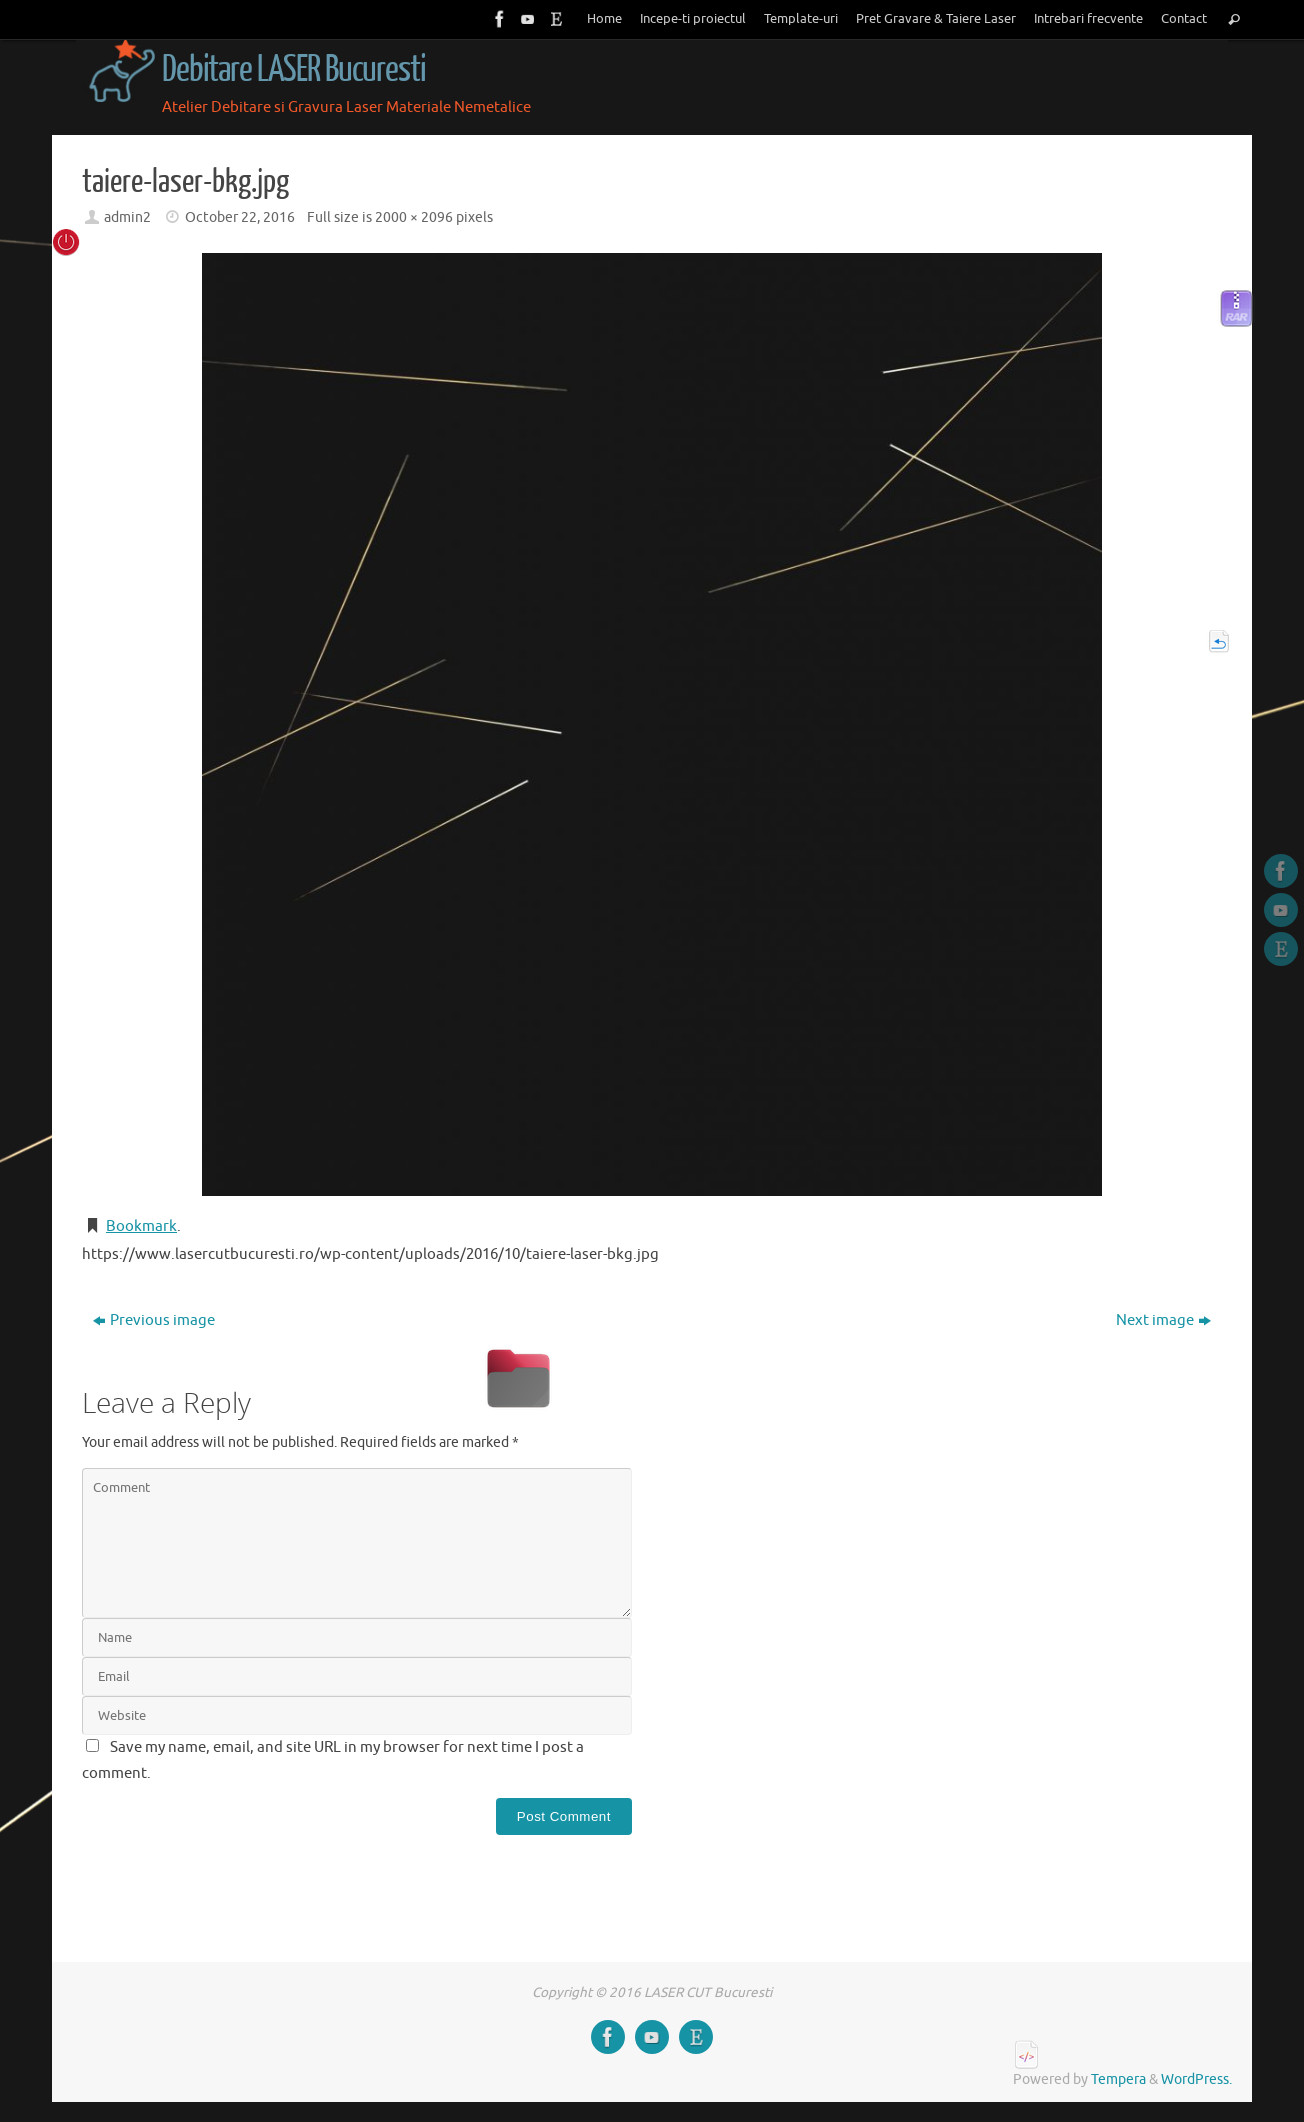 The image size is (1304, 2122). Describe the element at coordinates (1219, 641) in the screenshot. I see `revert document to previous version` at that location.